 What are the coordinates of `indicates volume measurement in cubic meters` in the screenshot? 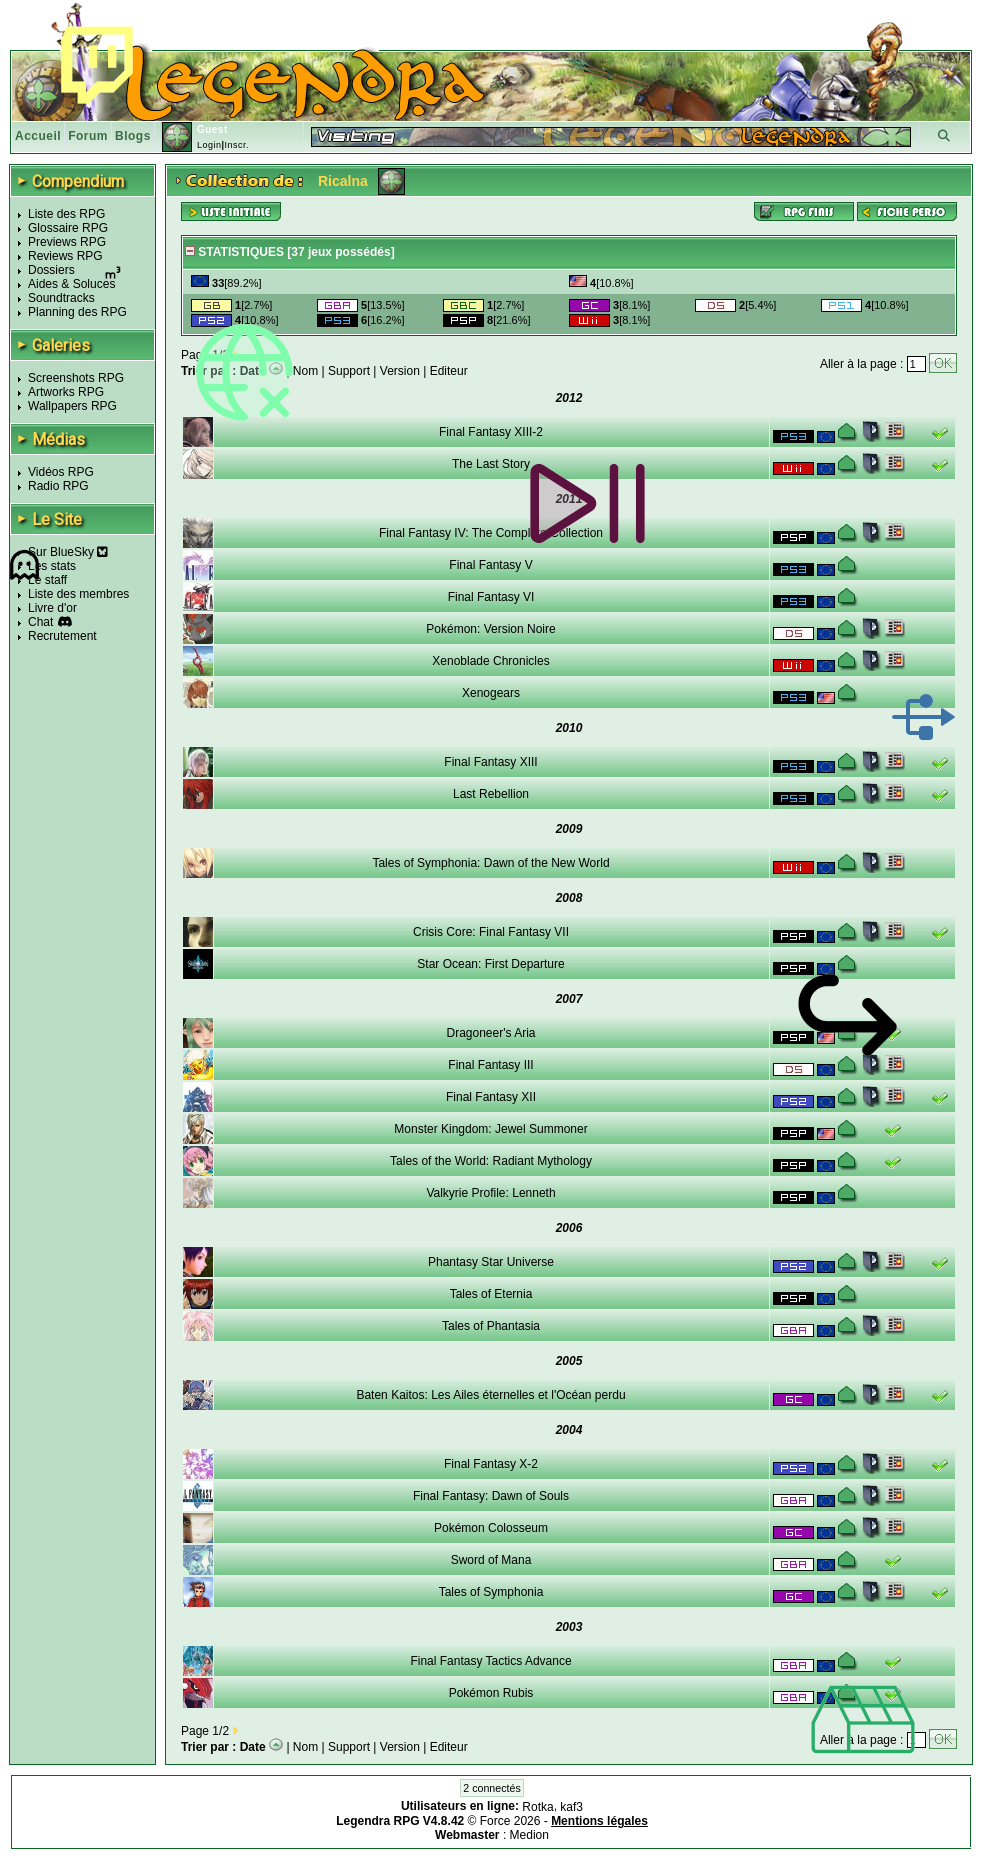 It's located at (113, 273).